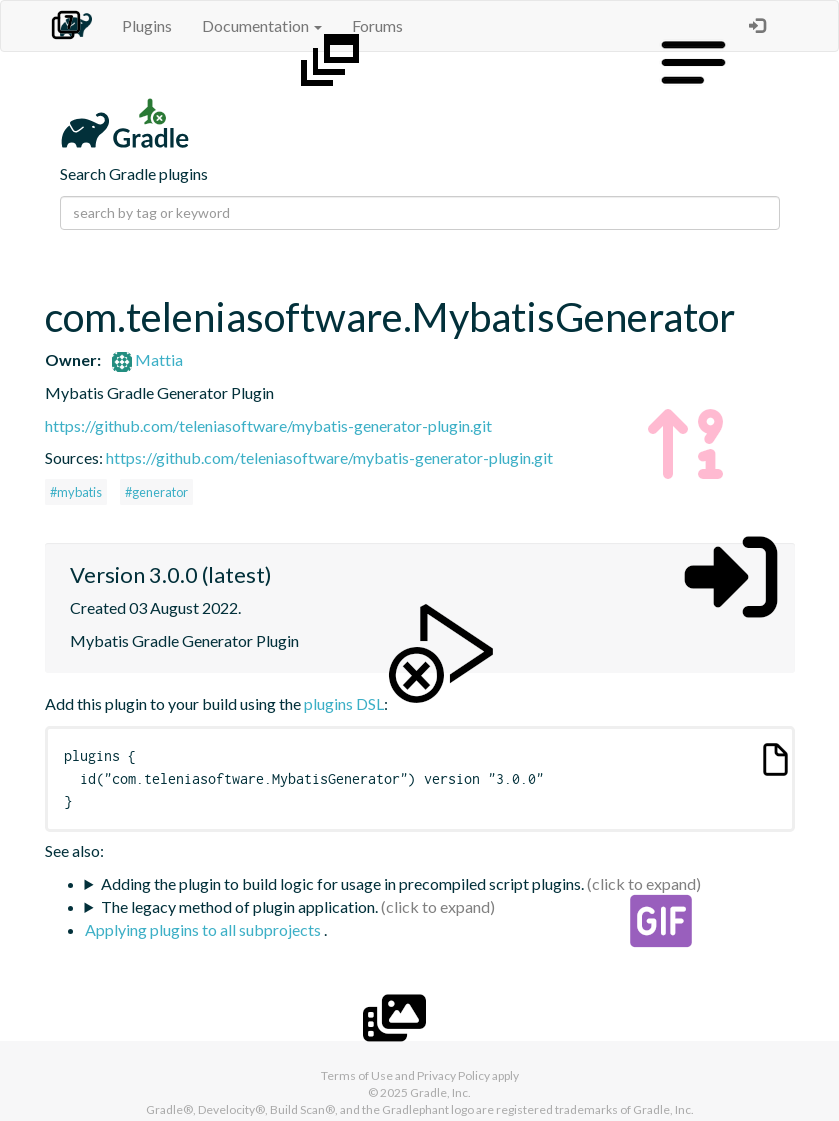 The width and height of the screenshot is (839, 1121). What do you see at coordinates (330, 60) in the screenshot?
I see `view dynamic or live feed content` at bounding box center [330, 60].